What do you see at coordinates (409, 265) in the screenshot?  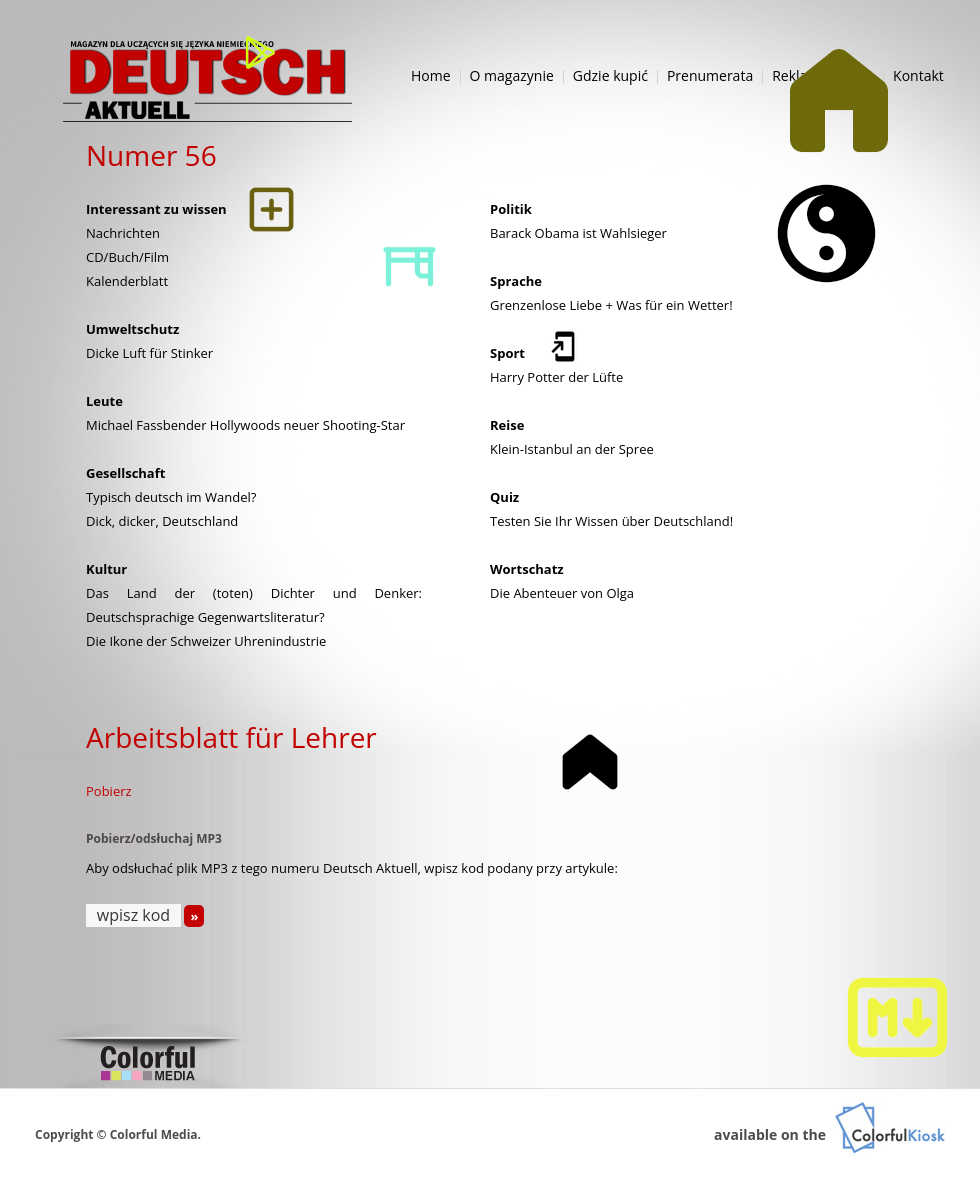 I see `access workspace or desk booking` at bounding box center [409, 265].